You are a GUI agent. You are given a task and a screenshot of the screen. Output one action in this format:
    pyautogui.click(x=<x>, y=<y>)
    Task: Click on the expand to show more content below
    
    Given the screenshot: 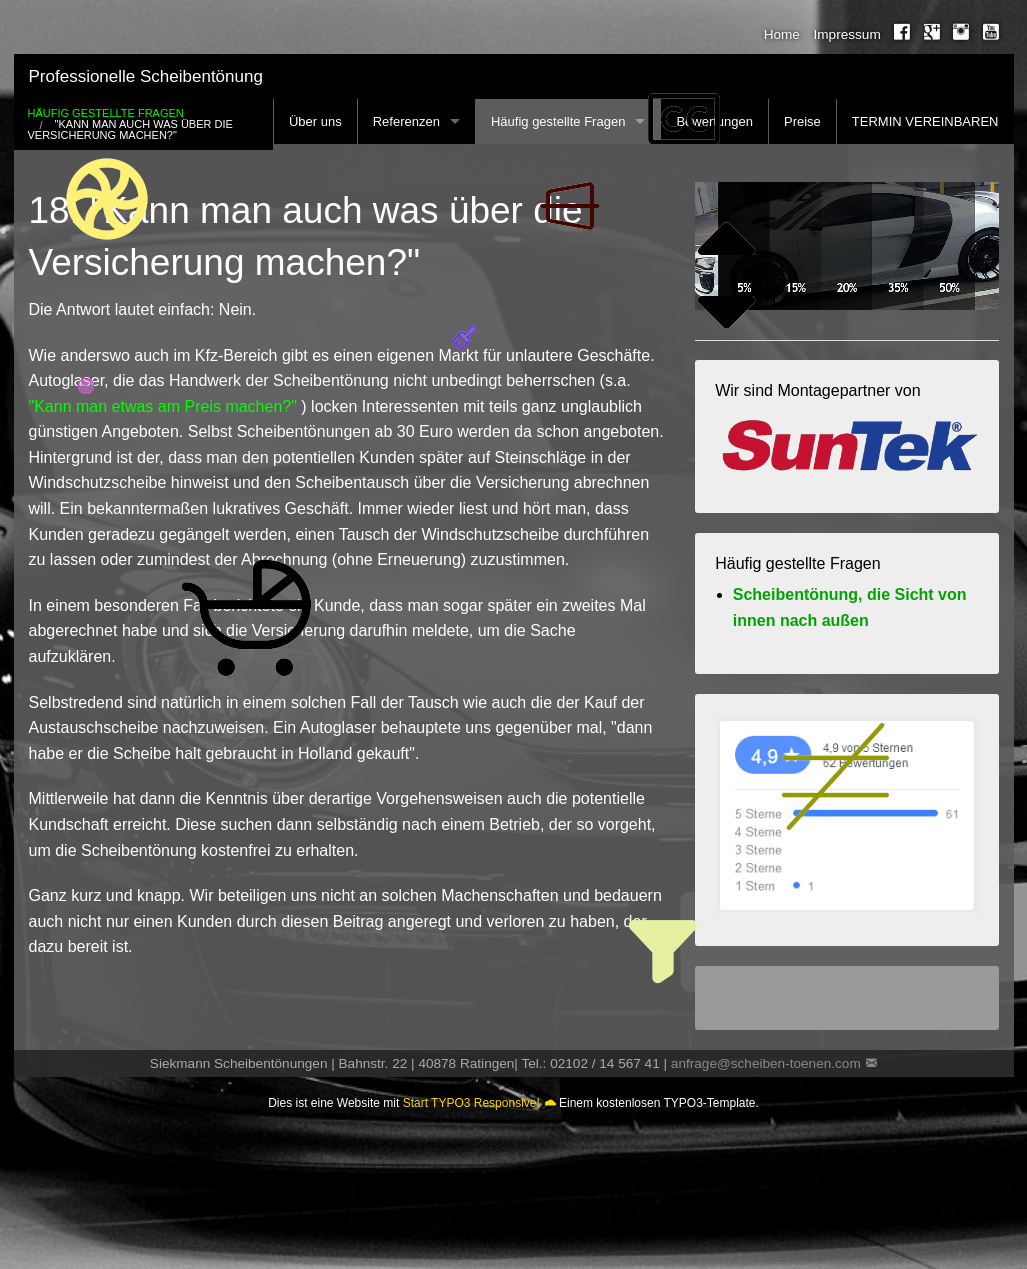 What is the action you would take?
    pyautogui.click(x=86, y=386)
    